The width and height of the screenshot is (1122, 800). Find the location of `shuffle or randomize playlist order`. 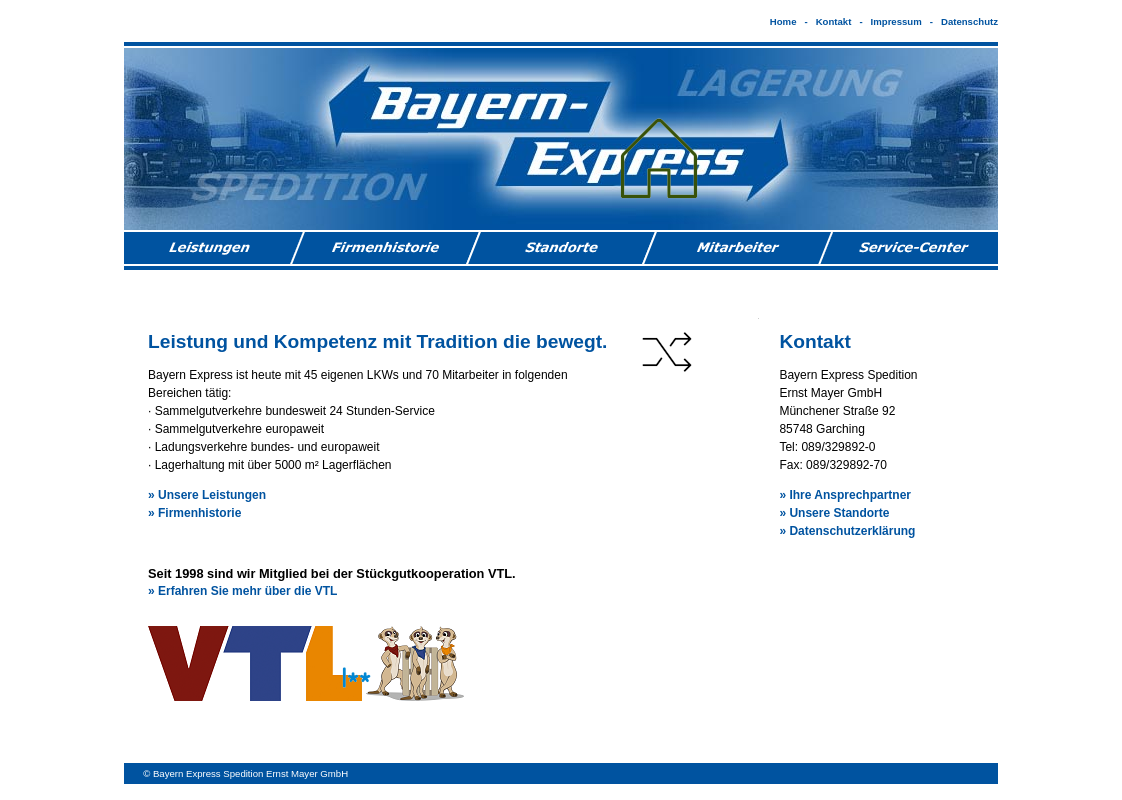

shuffle or randomize playlist order is located at coordinates (666, 352).